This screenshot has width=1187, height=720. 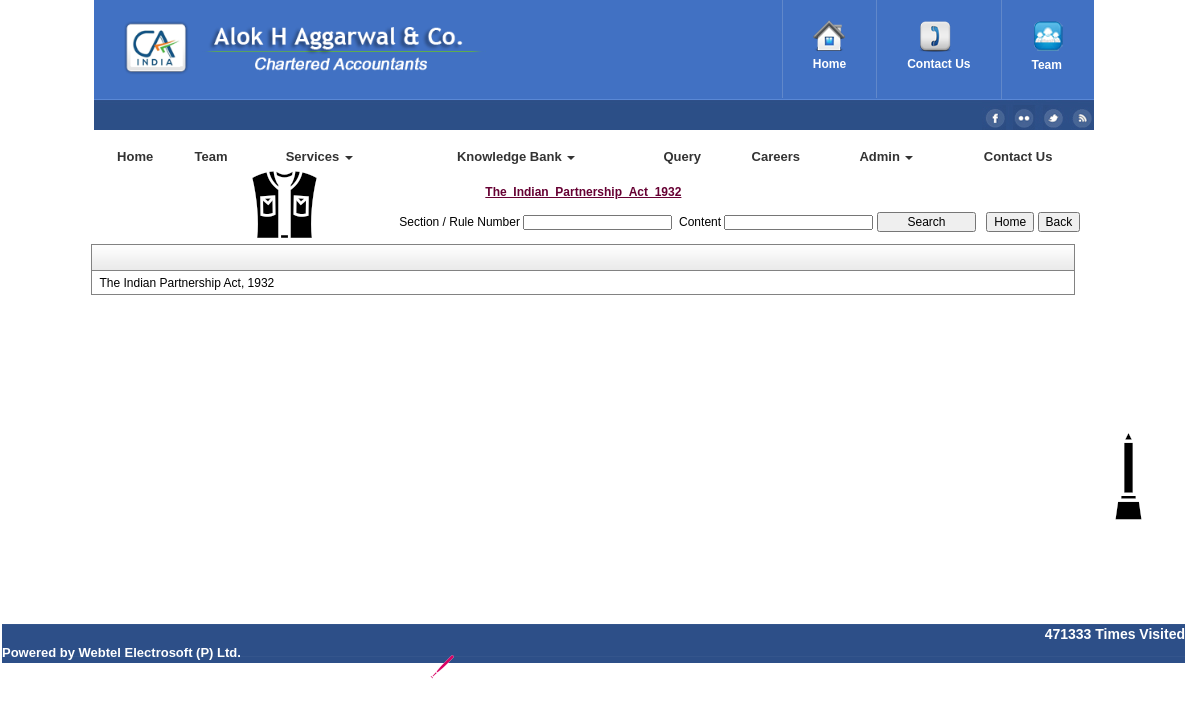 I want to click on access baseball or batting-related content, so click(x=442, y=667).